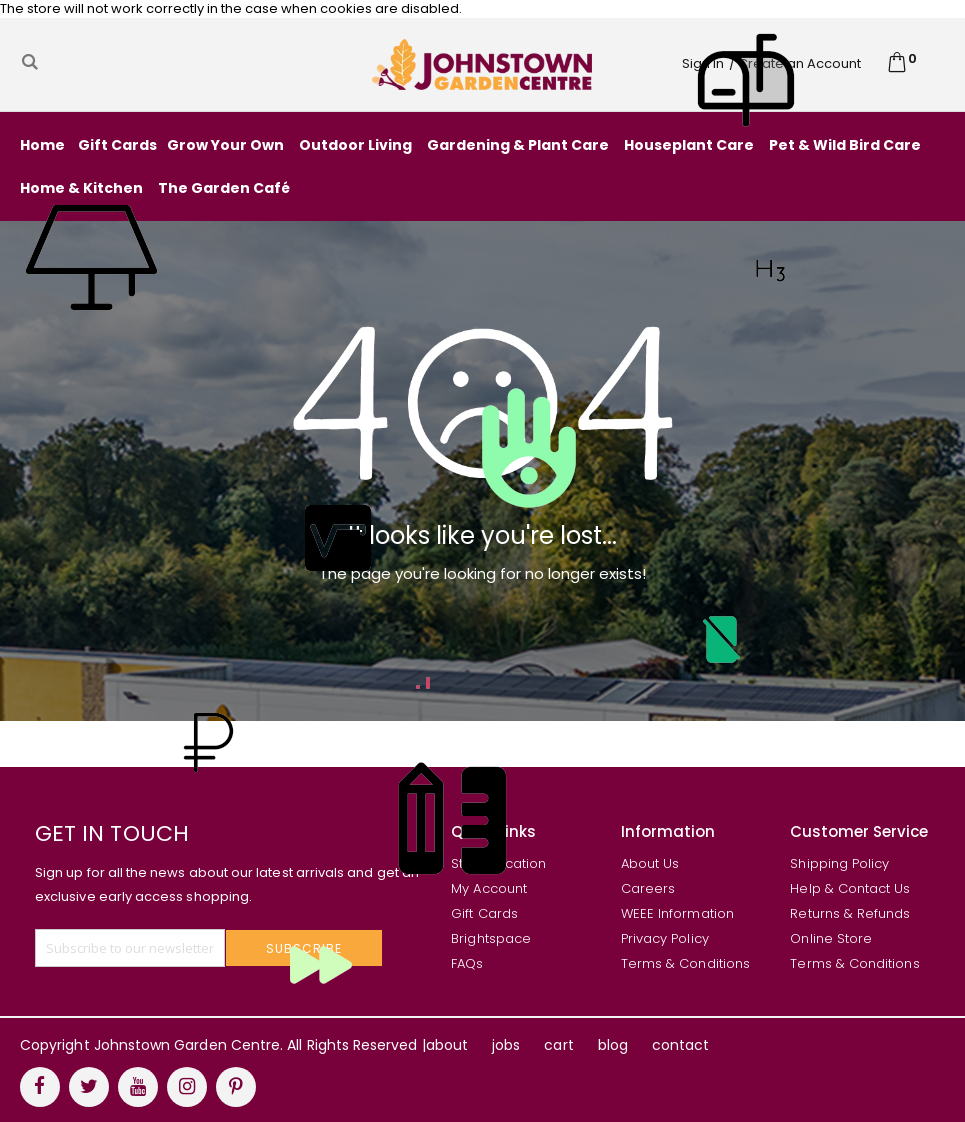  What do you see at coordinates (769, 270) in the screenshot?
I see `format text as heading level 3` at bounding box center [769, 270].